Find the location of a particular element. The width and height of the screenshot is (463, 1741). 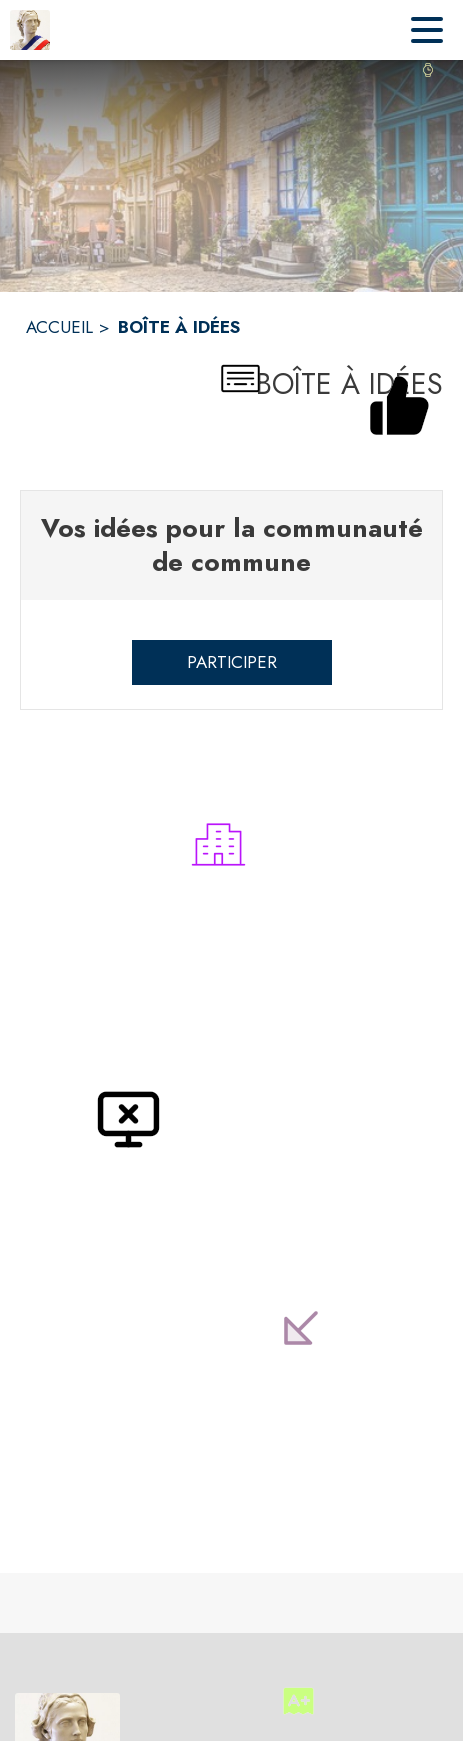

view watch or wearable device settings is located at coordinates (428, 70).